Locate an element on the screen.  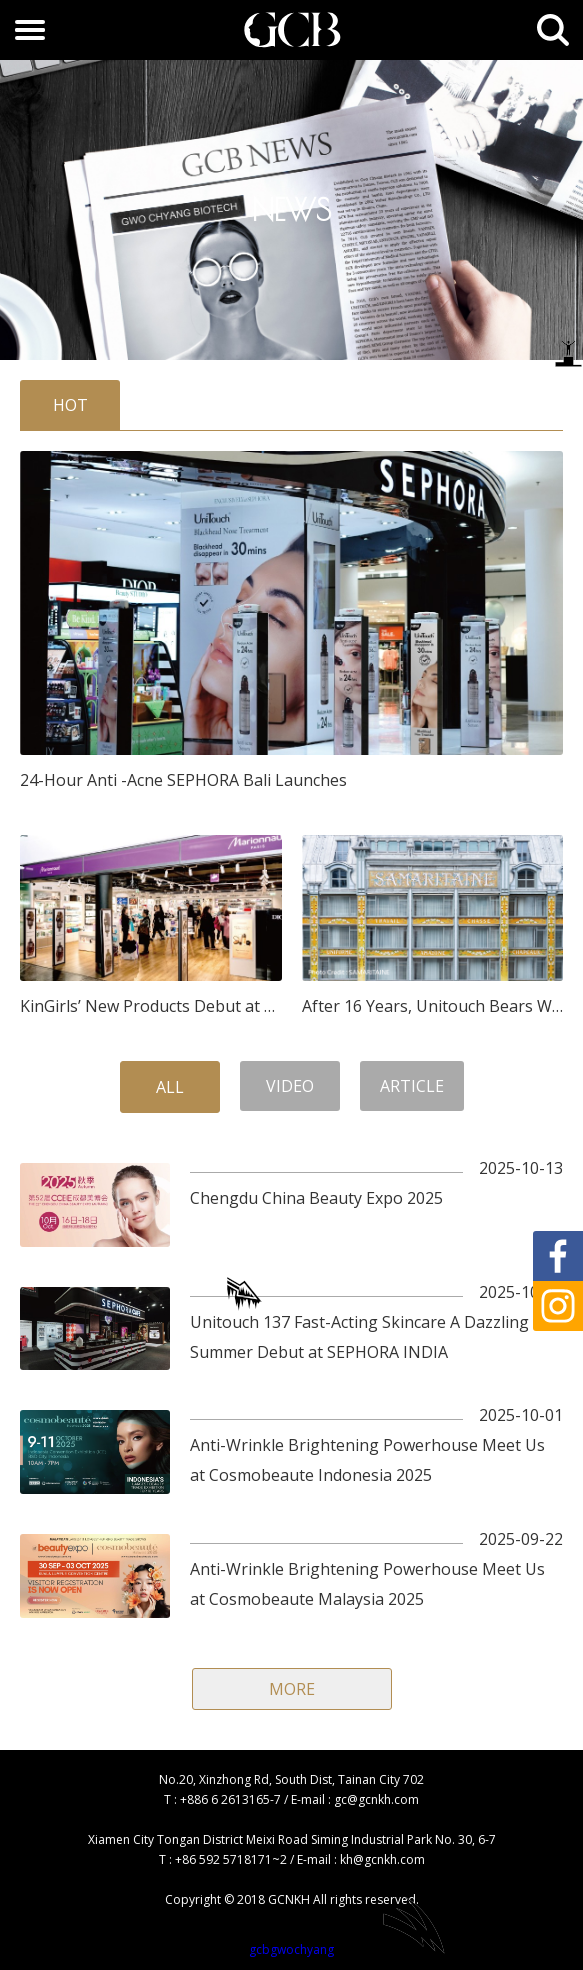
indicates wind or air movement effect is located at coordinates (413, 1926).